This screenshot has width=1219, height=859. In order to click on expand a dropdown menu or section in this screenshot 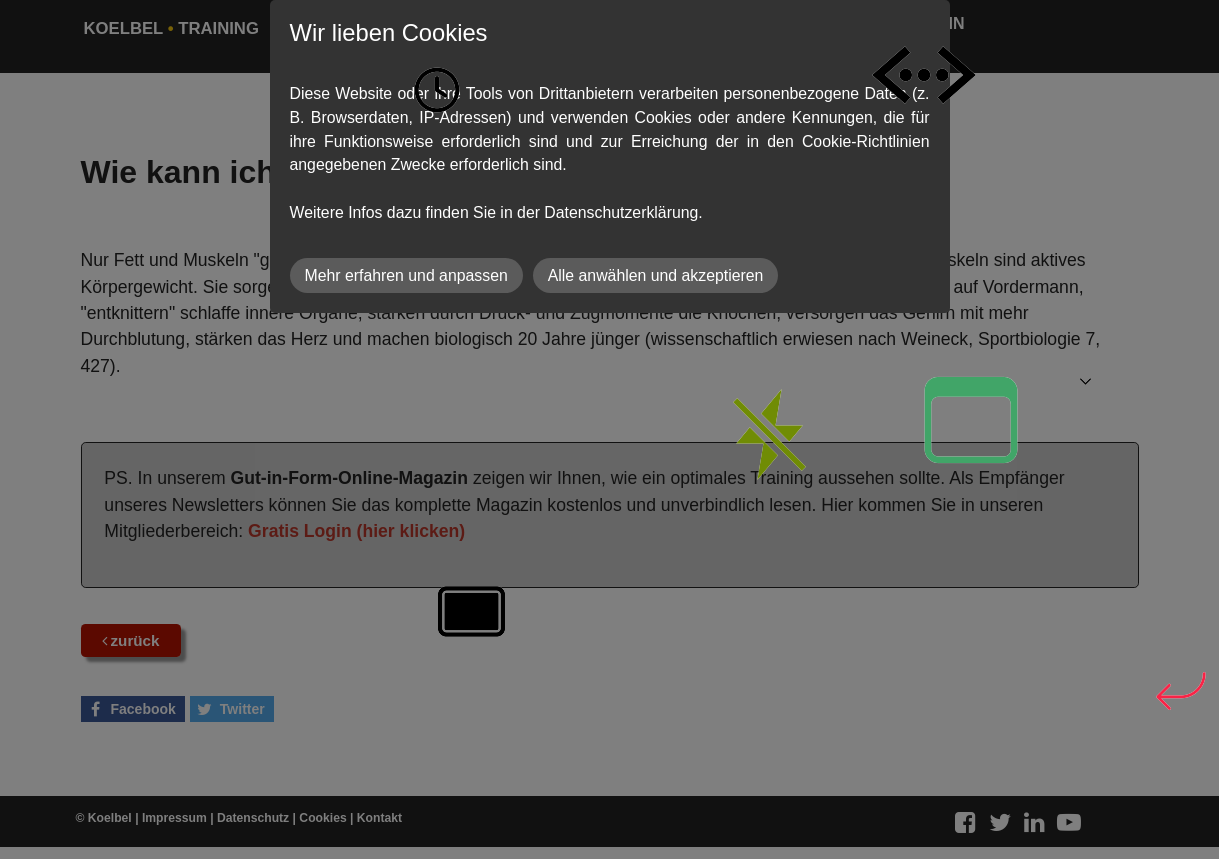, I will do `click(1085, 381)`.